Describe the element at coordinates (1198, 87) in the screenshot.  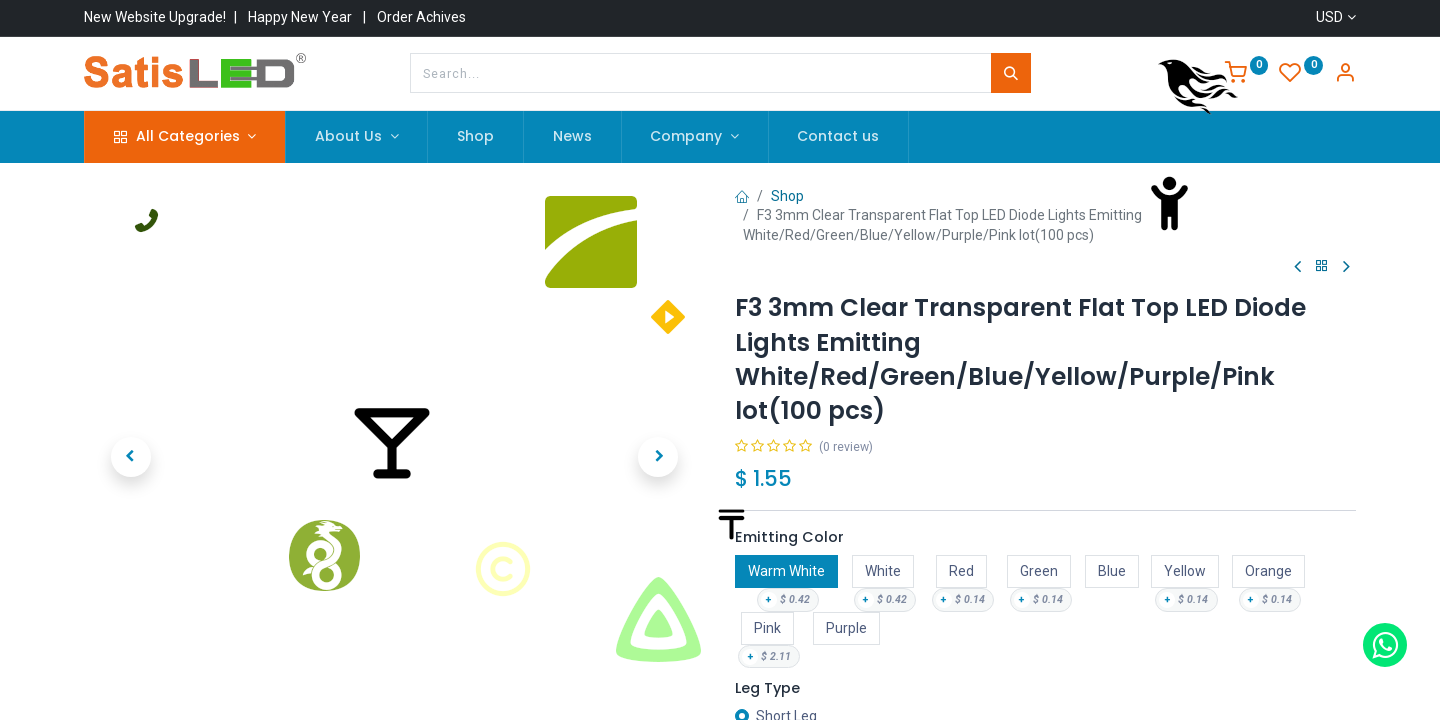
I see `phoenix framework logo` at that location.